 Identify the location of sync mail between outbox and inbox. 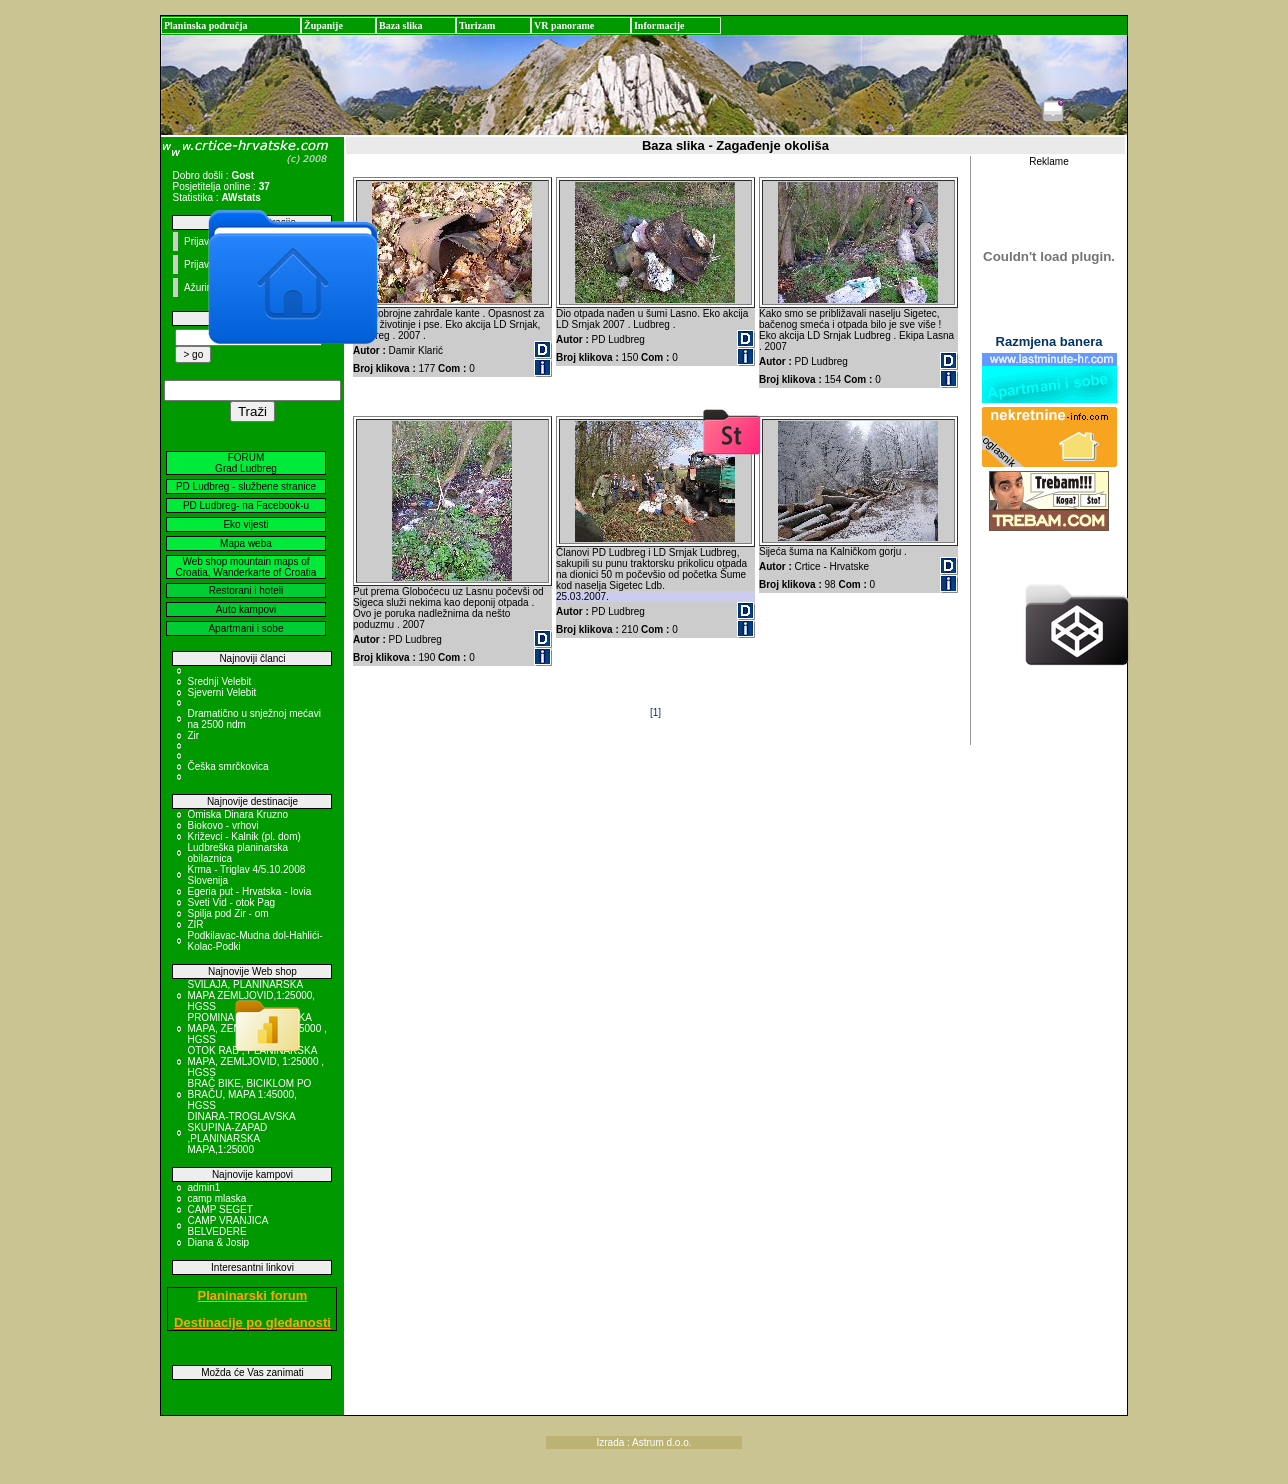
(1053, 111).